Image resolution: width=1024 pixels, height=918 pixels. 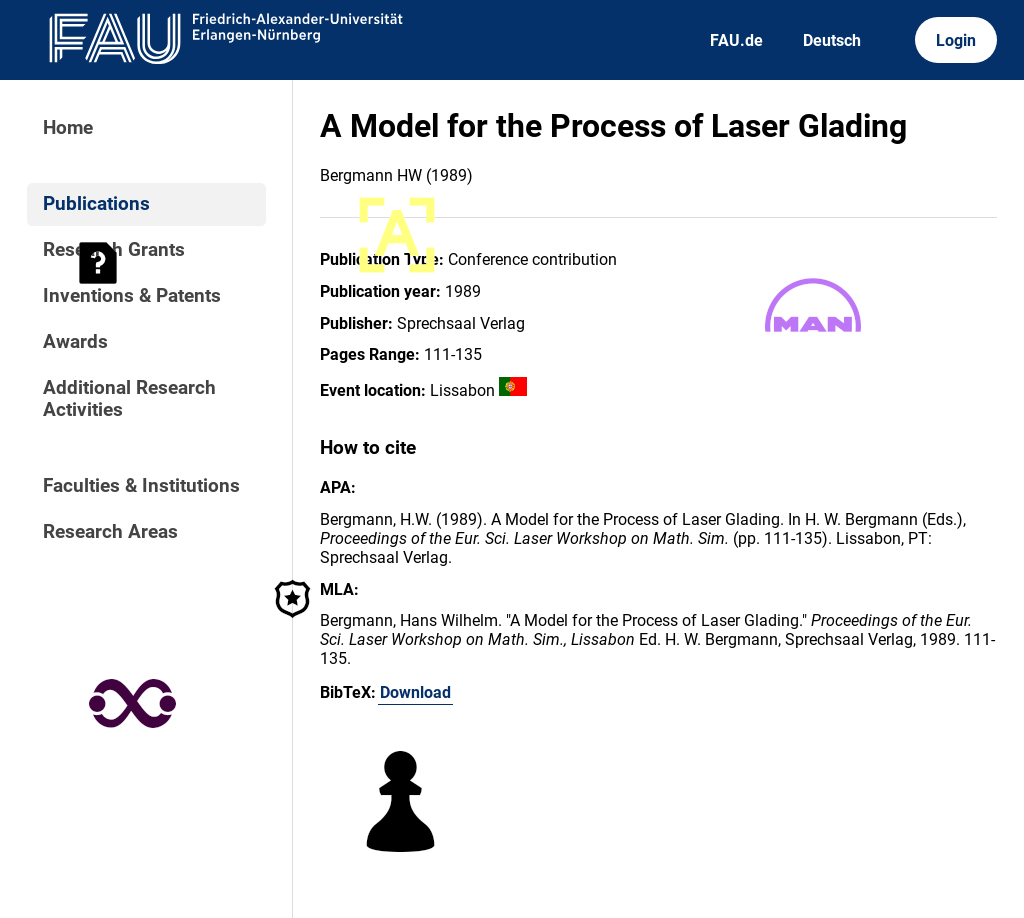 What do you see at coordinates (397, 235) in the screenshot?
I see `scan text using optical character recognition (OCR)` at bounding box center [397, 235].